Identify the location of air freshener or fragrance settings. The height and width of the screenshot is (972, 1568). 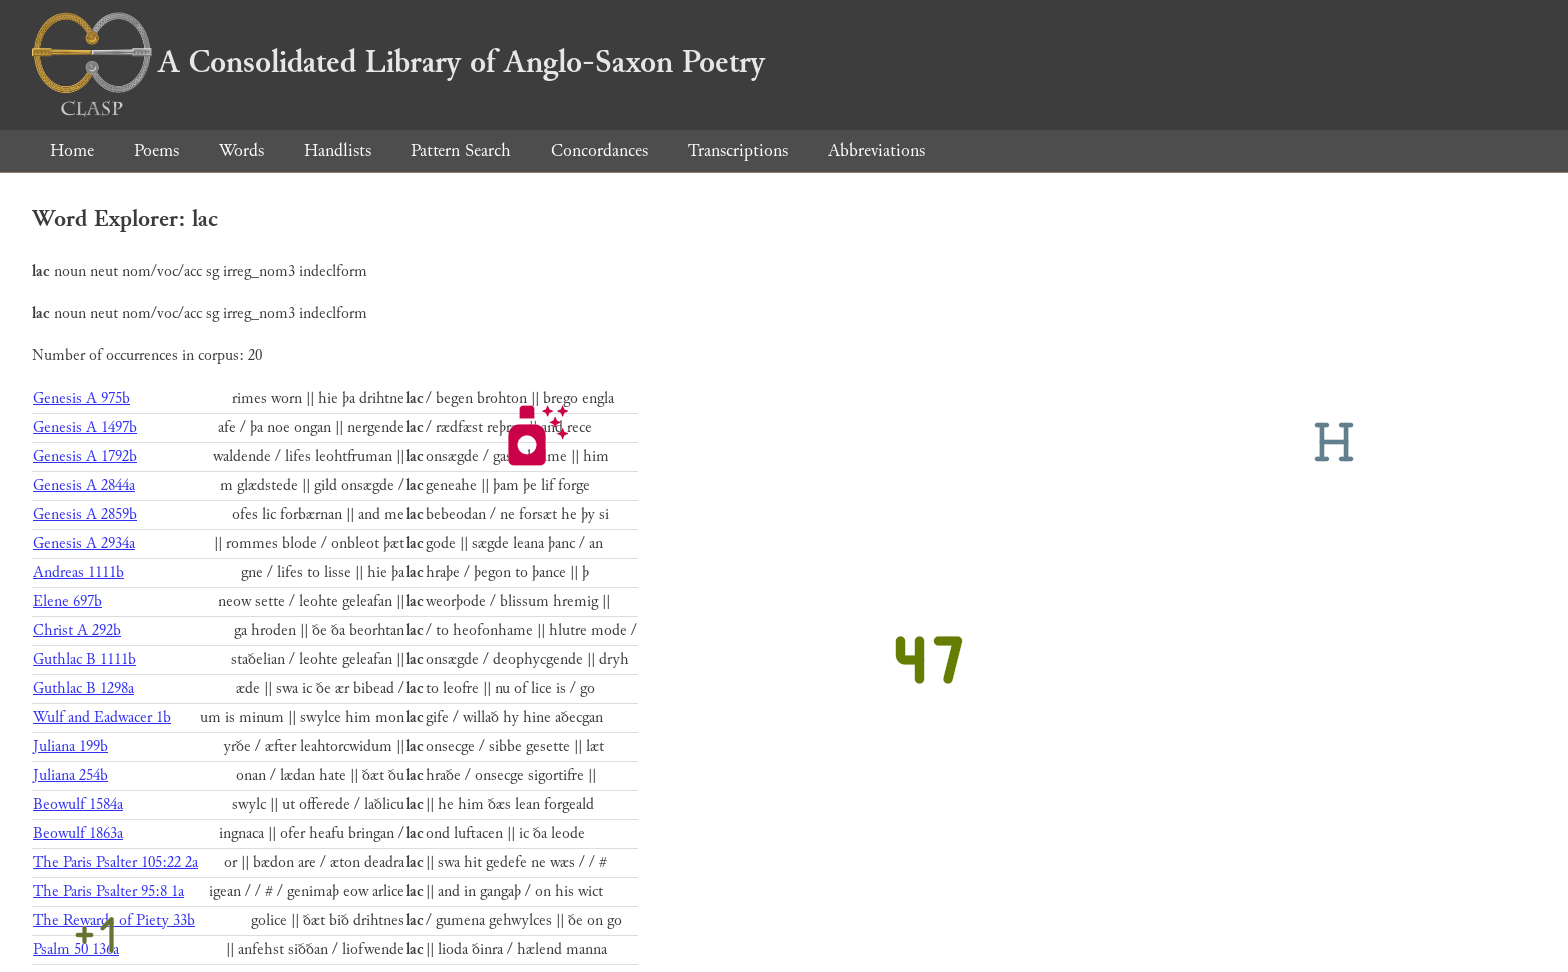
(534, 435).